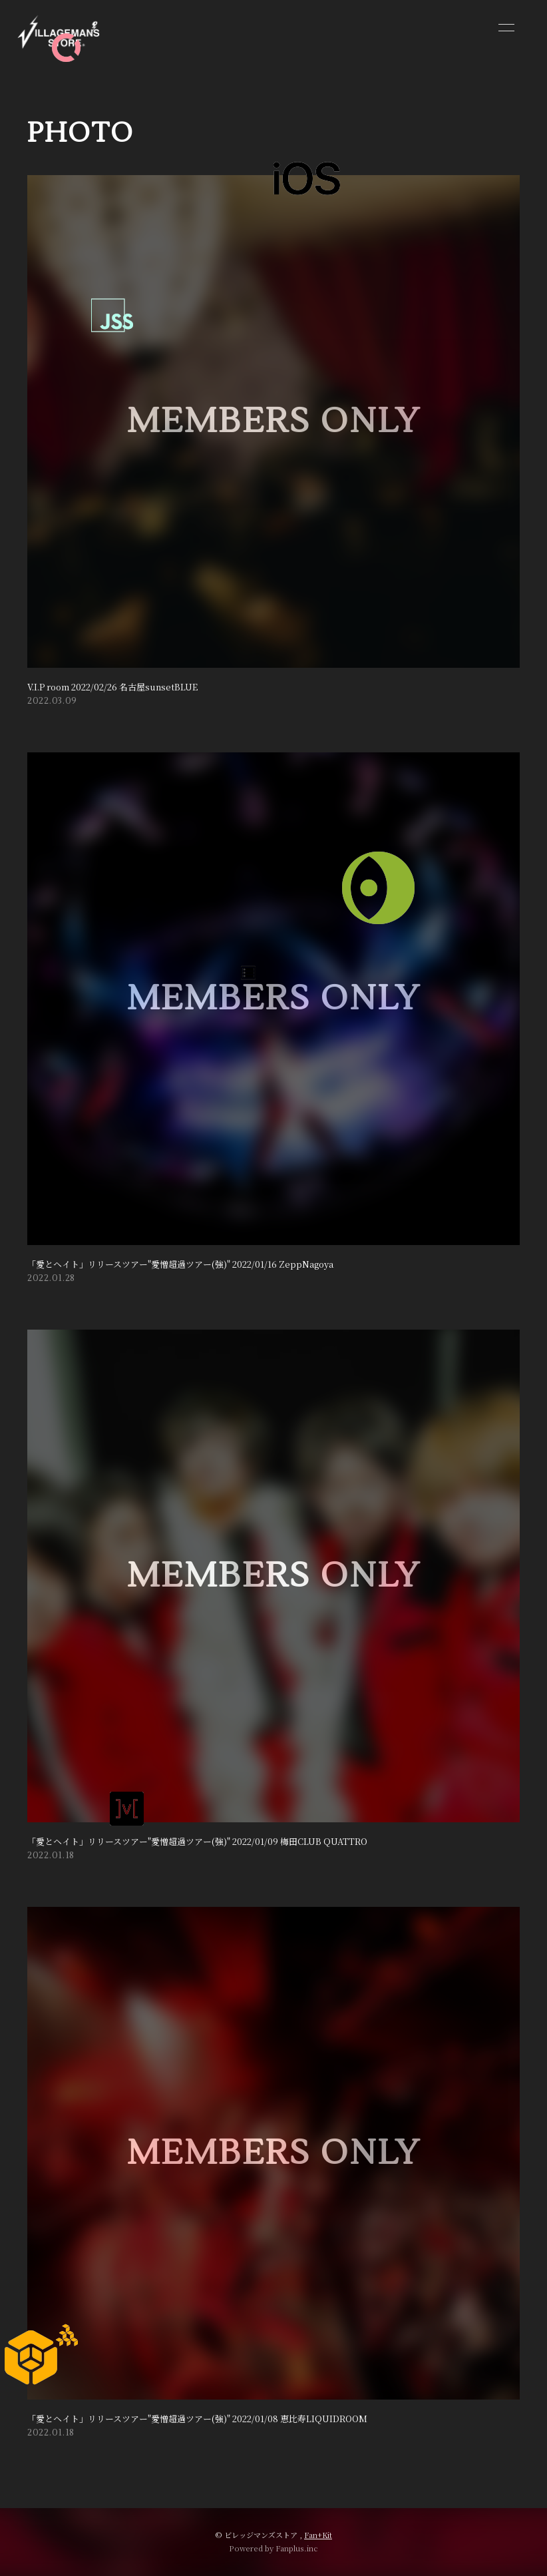  What do you see at coordinates (126, 1808) in the screenshot?
I see `MobX state management library logo` at bounding box center [126, 1808].